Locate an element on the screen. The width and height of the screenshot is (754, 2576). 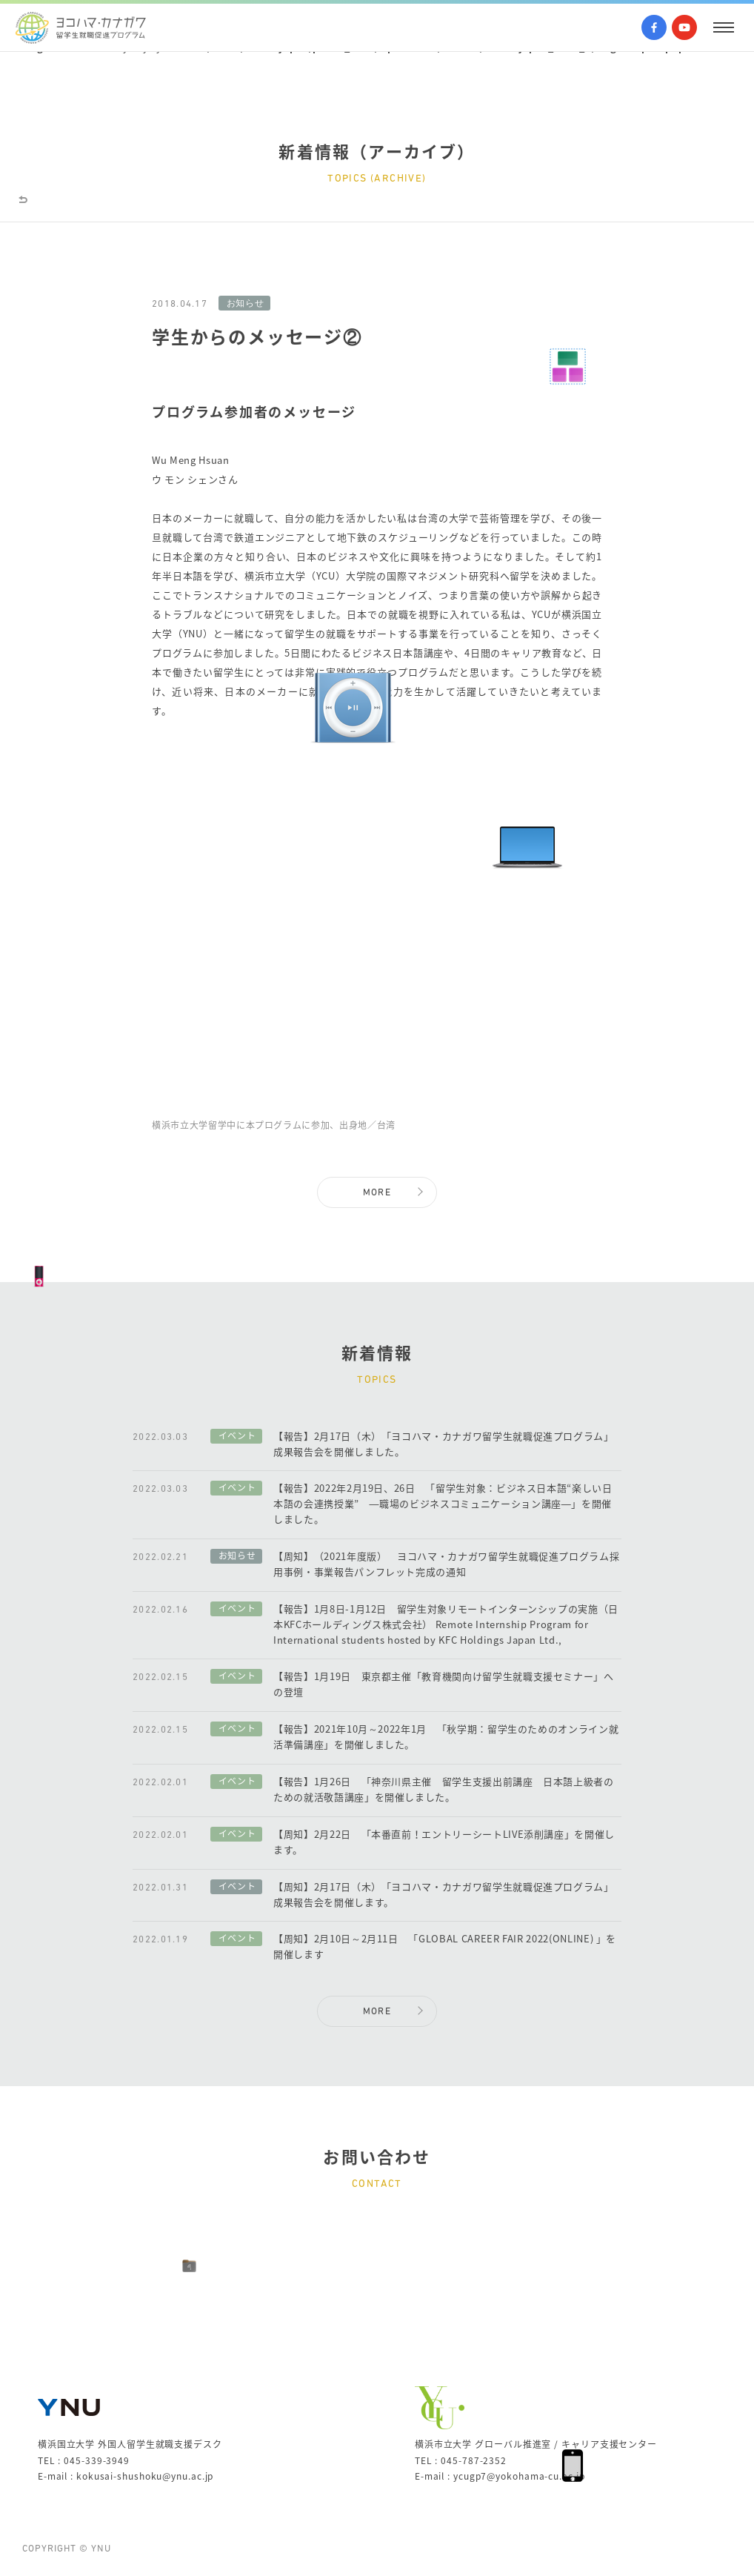
iPod shuffle device connected is located at coordinates (353, 707).